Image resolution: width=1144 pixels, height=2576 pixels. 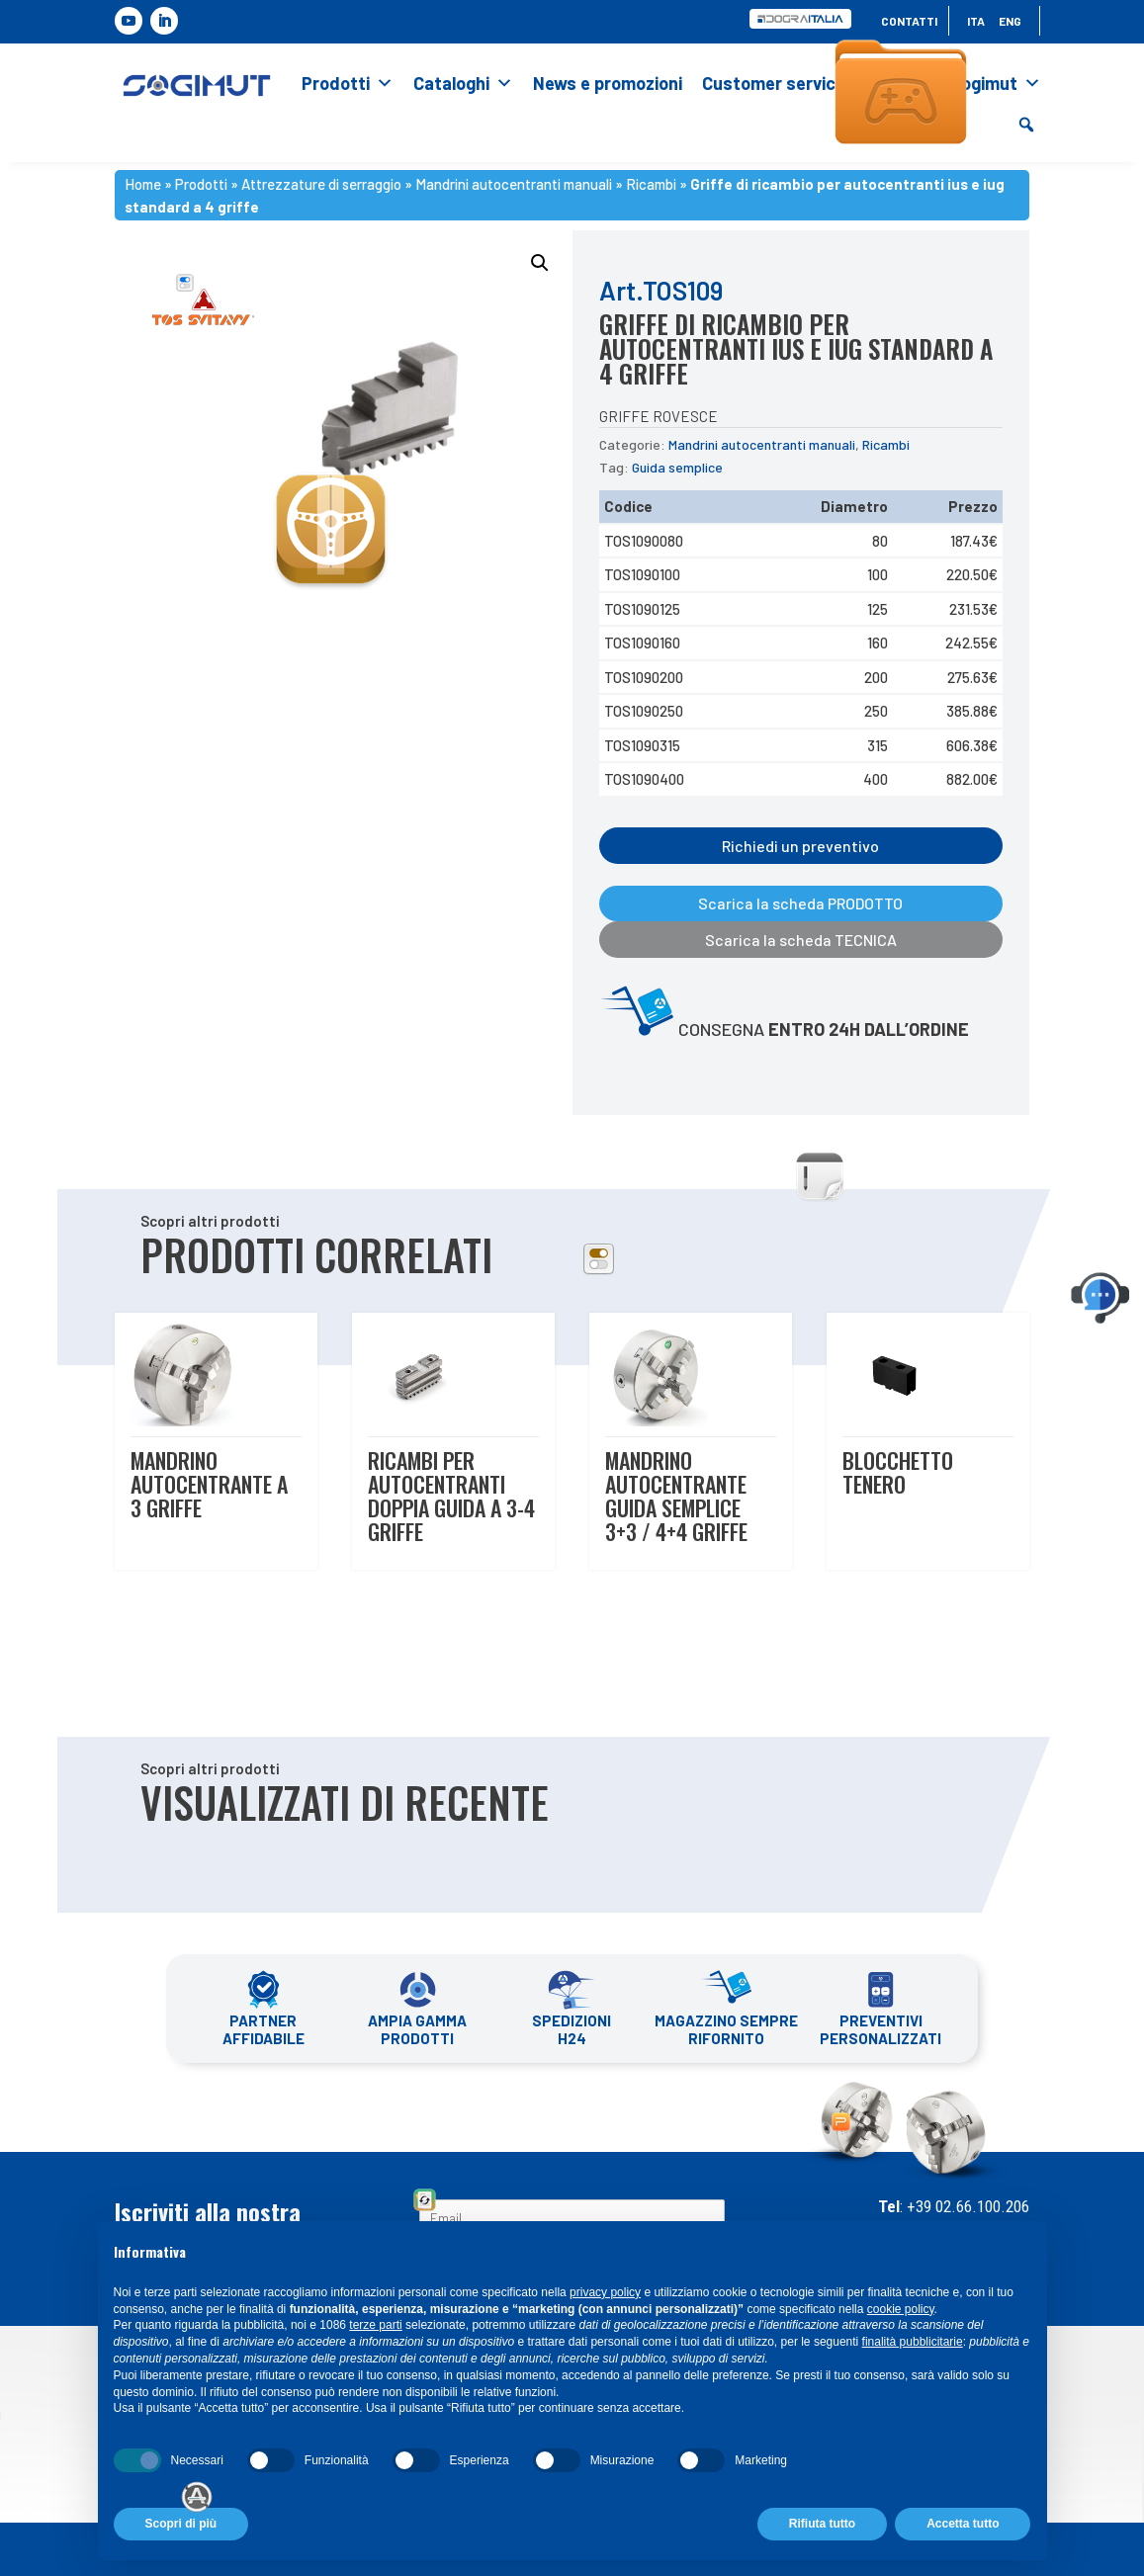 I want to click on open boxflat racing wheel configuration app, so click(x=330, y=529).